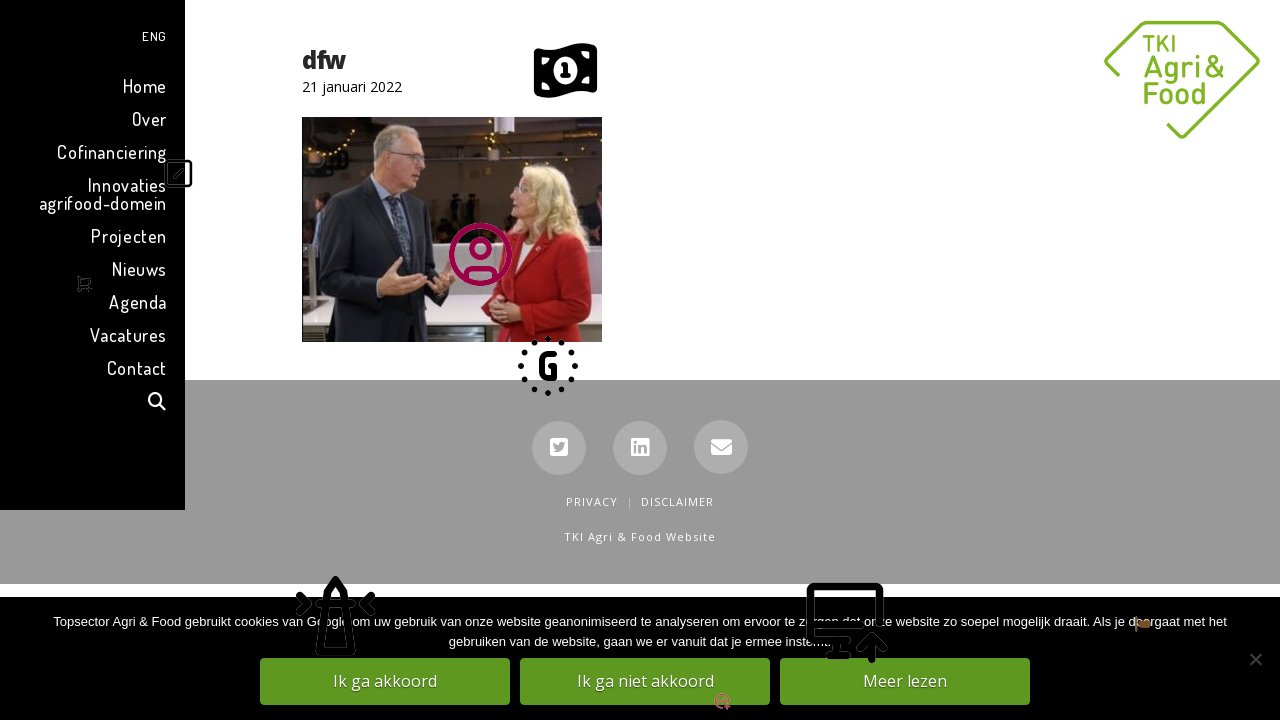  I want to click on indicates a blocked or prohibited action, so click(178, 173).